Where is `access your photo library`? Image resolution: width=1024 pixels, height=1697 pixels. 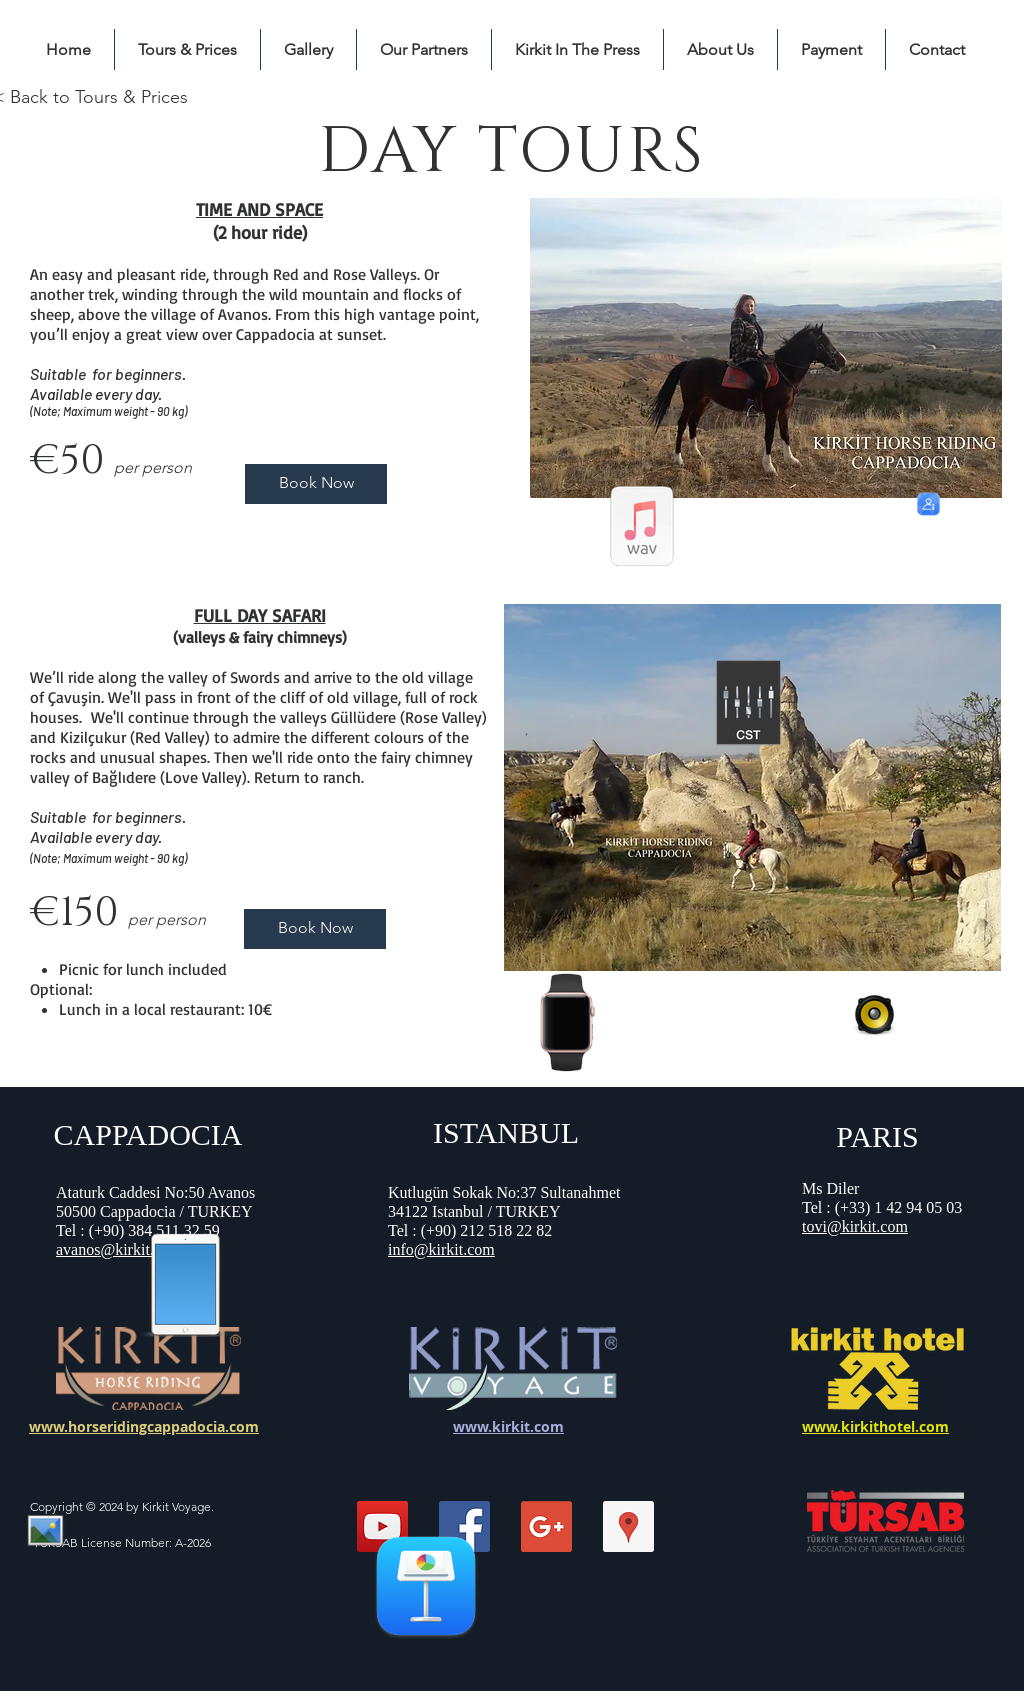
access your photo library is located at coordinates (45, 1530).